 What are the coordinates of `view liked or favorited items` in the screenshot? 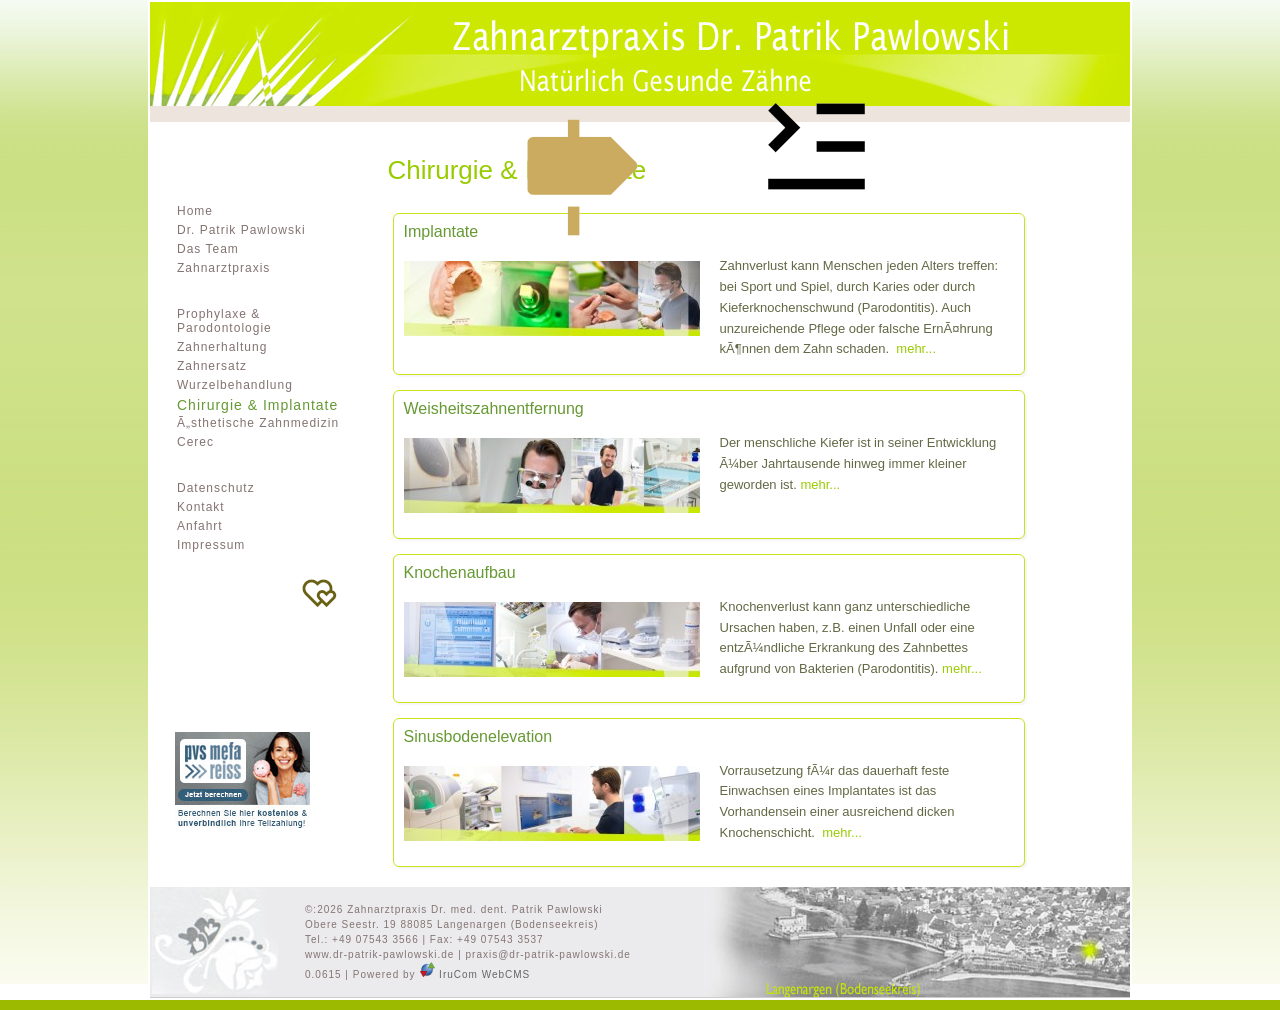 It's located at (319, 593).